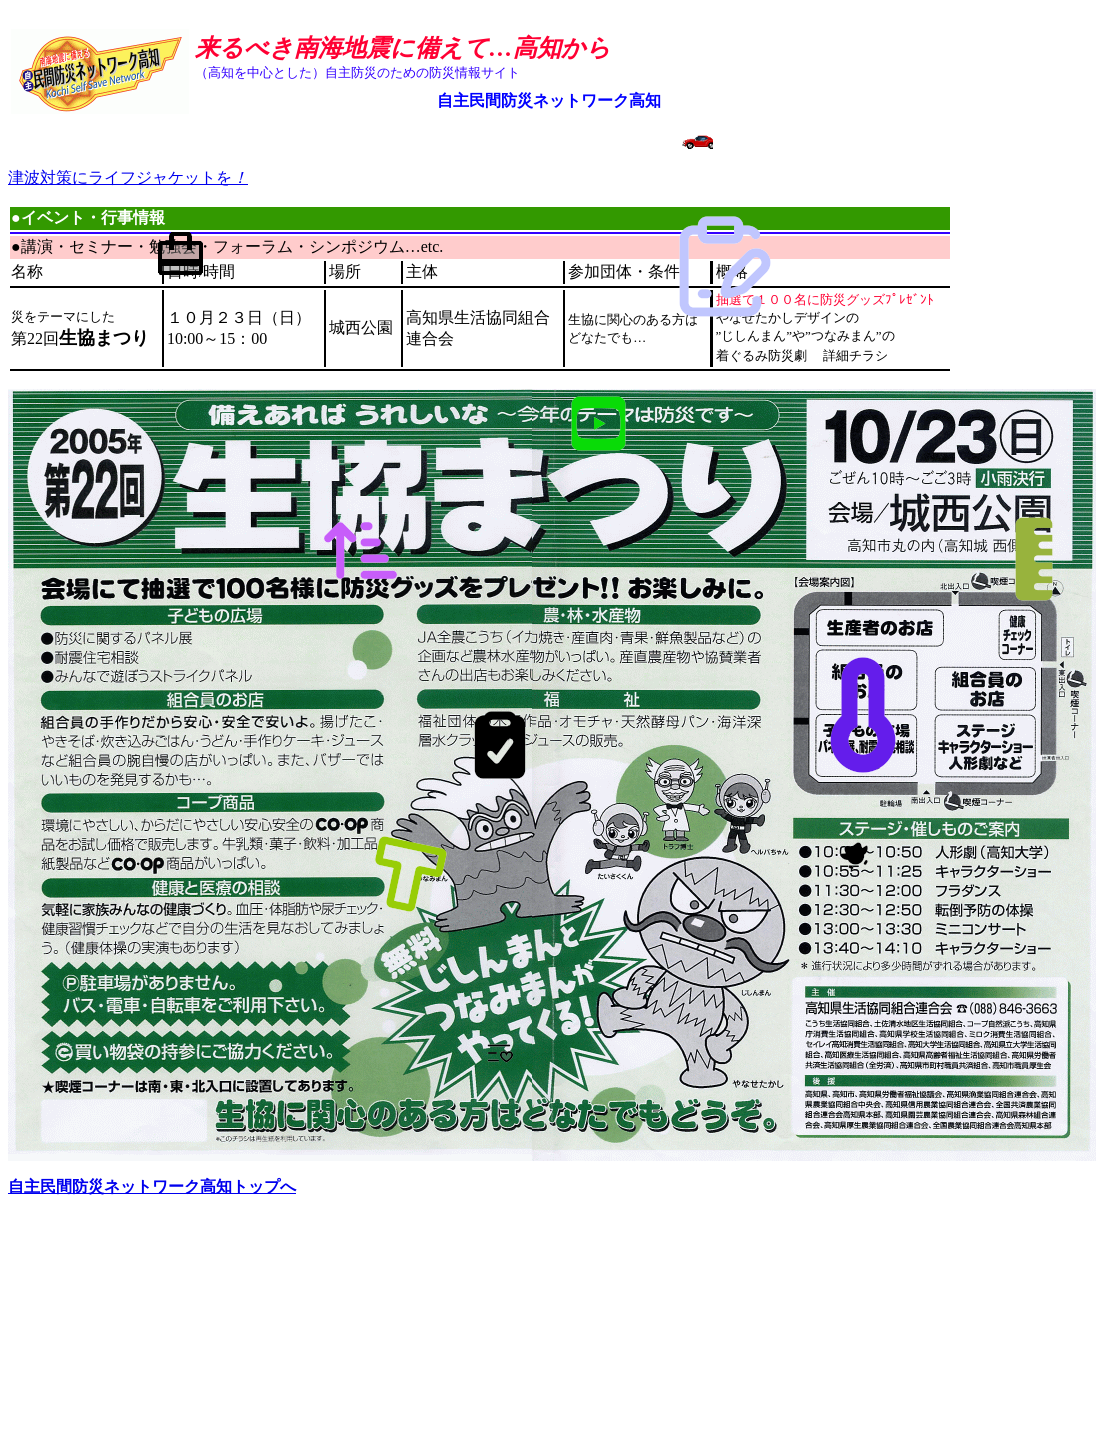 The height and width of the screenshot is (1446, 1096). Describe the element at coordinates (409, 874) in the screenshot. I see `open topbuzz app` at that location.